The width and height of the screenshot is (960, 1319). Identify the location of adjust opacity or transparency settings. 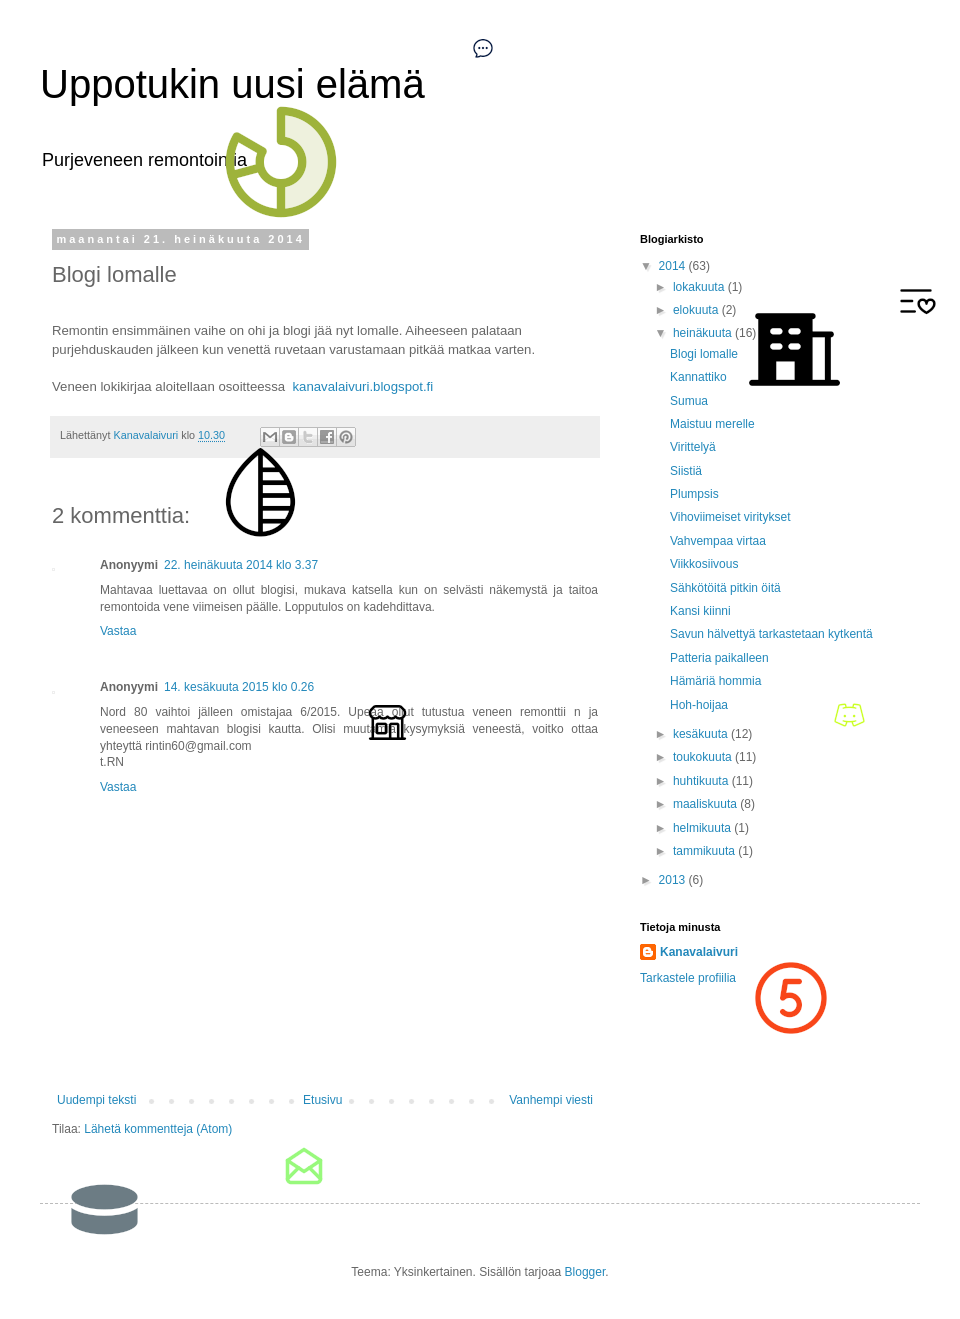
(260, 495).